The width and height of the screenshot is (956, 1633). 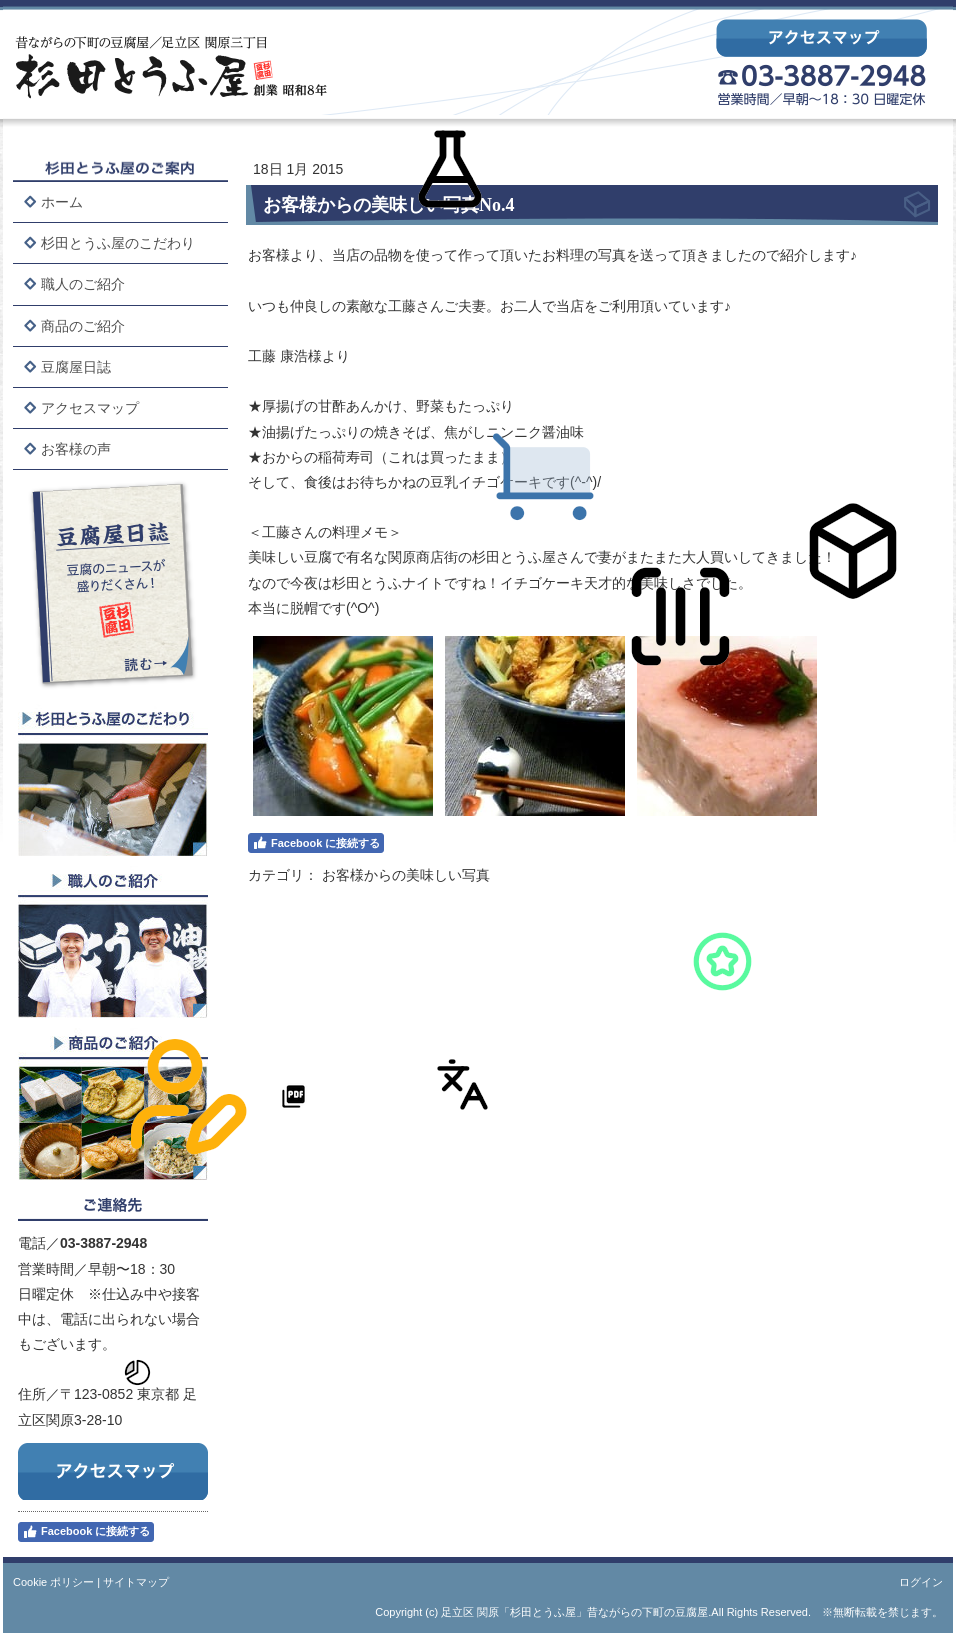 I want to click on view package or shipment details, so click(x=853, y=551).